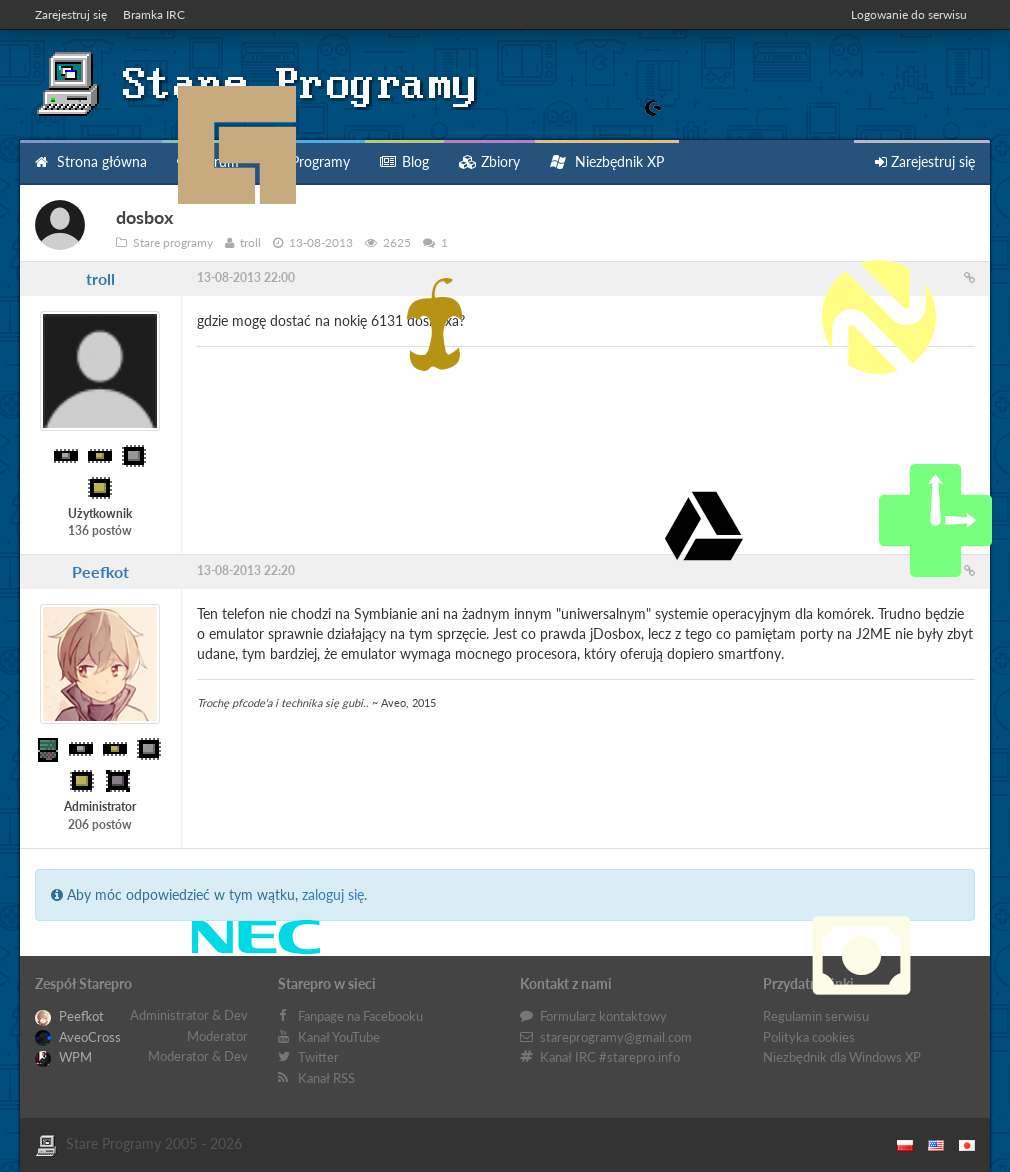  Describe the element at coordinates (434, 324) in the screenshot. I see `nf-core bioinformatics workflow community logo` at that location.